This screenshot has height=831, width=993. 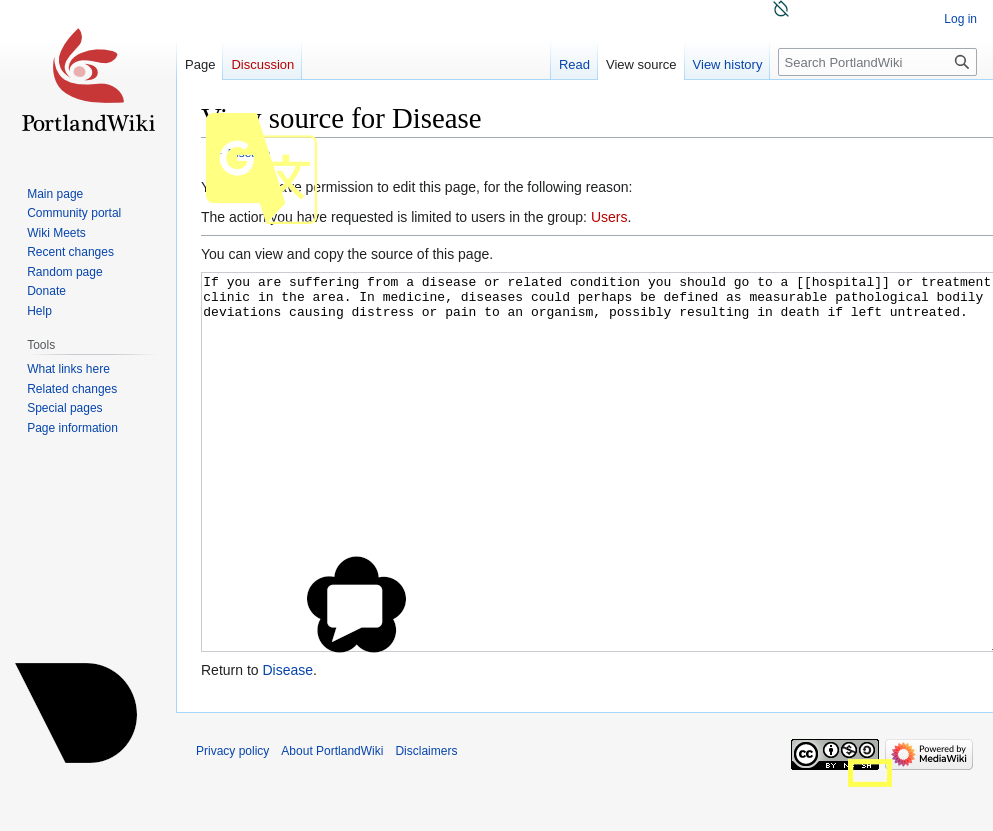 What do you see at coordinates (356, 604) in the screenshot?
I see `webrtc logo indicating real-time communication features` at bounding box center [356, 604].